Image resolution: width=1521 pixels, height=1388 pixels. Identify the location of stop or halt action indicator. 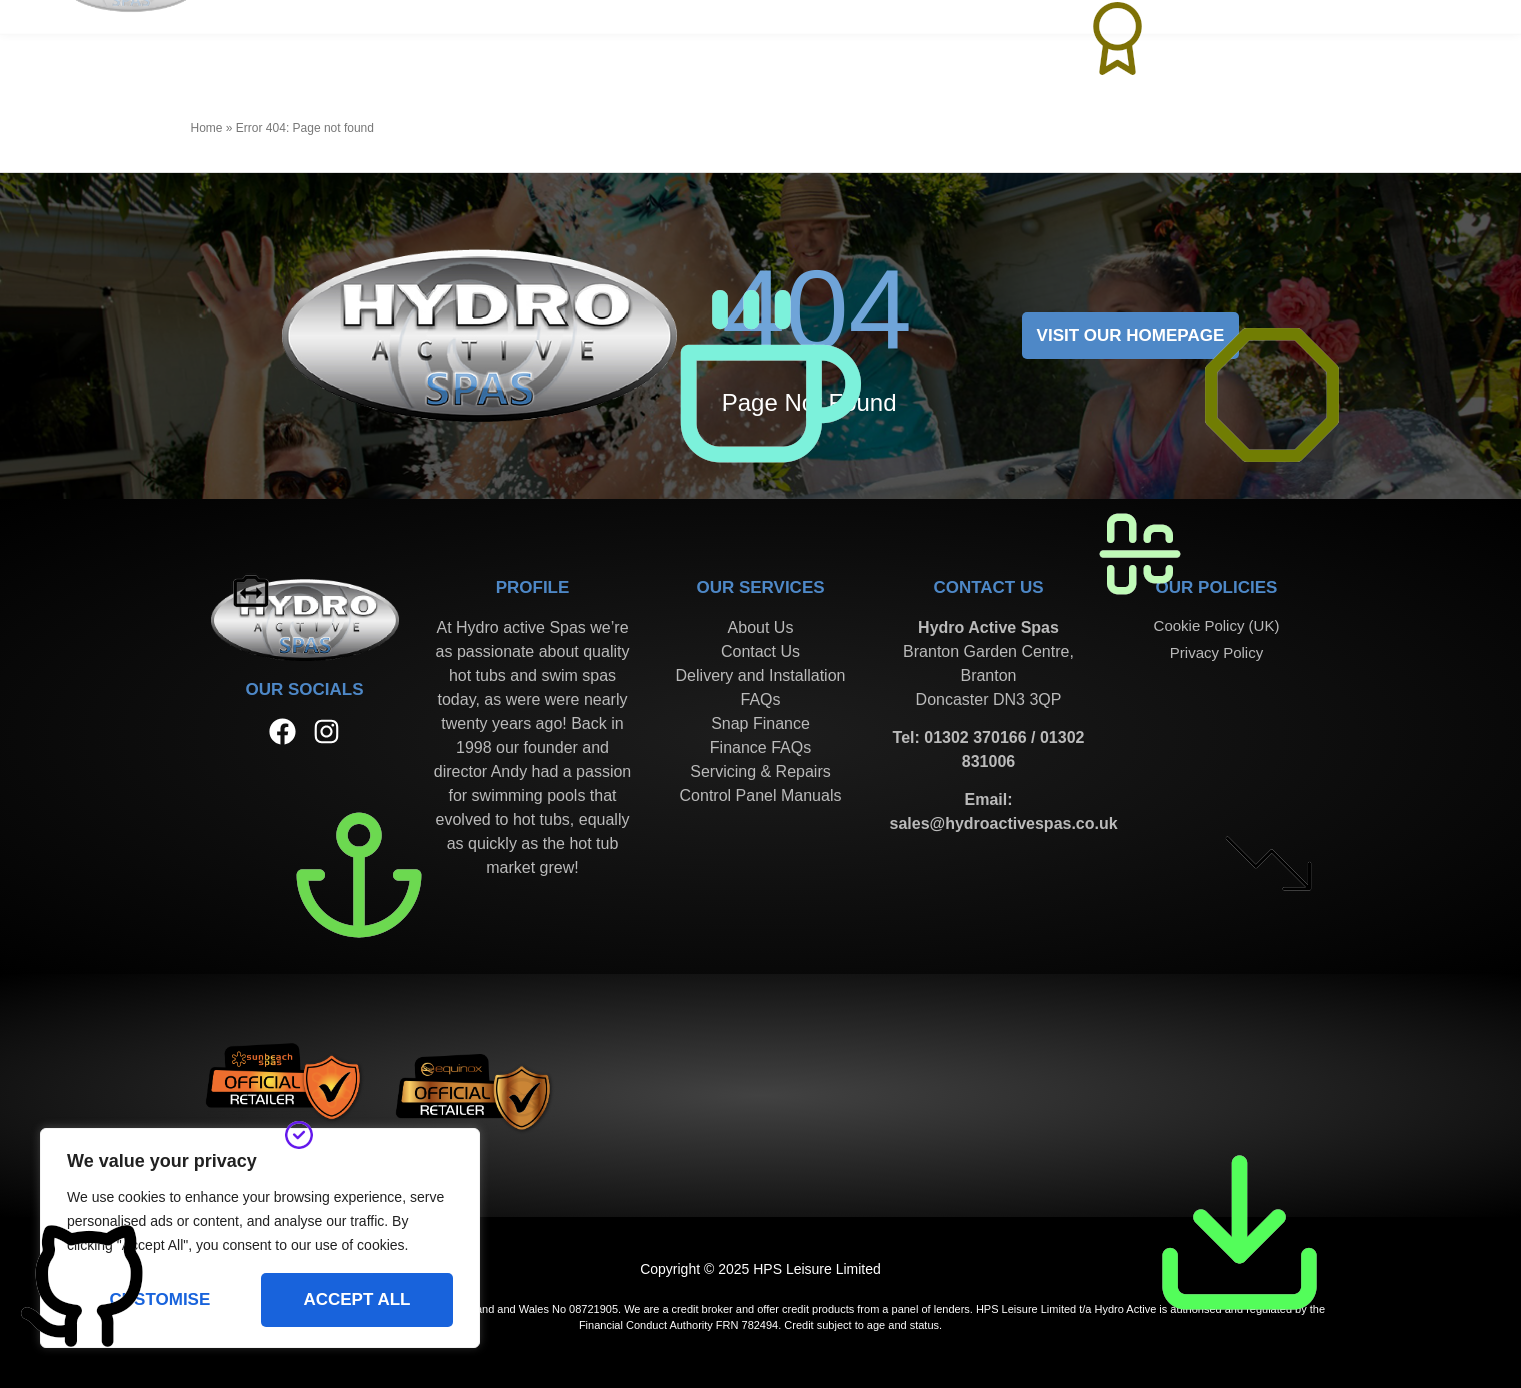
(1272, 395).